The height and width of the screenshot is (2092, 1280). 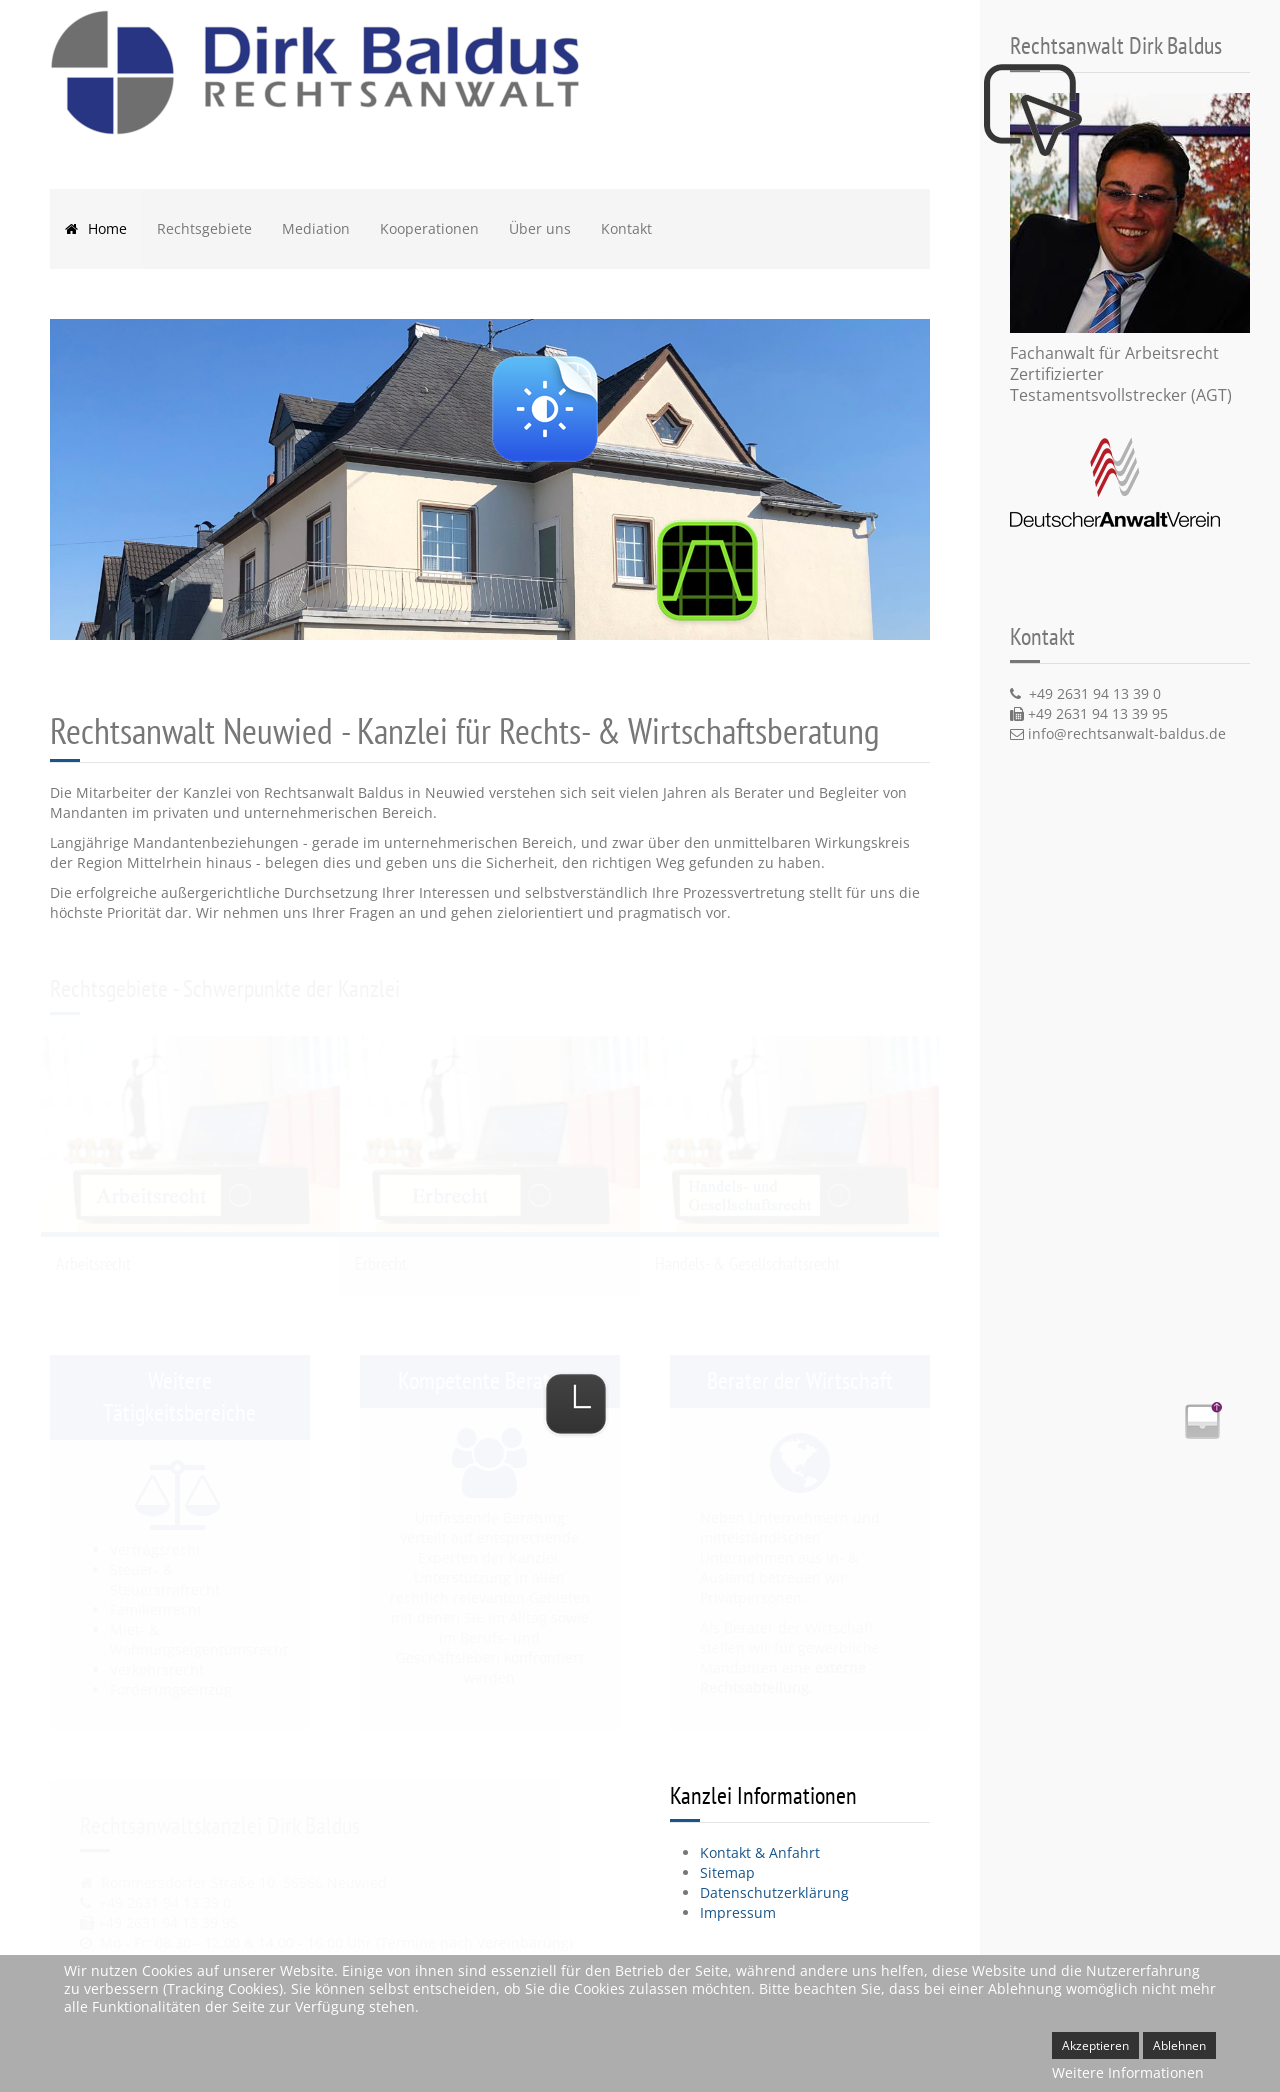 I want to click on access pointer and cursor accessibility settings, so click(x=1033, y=107).